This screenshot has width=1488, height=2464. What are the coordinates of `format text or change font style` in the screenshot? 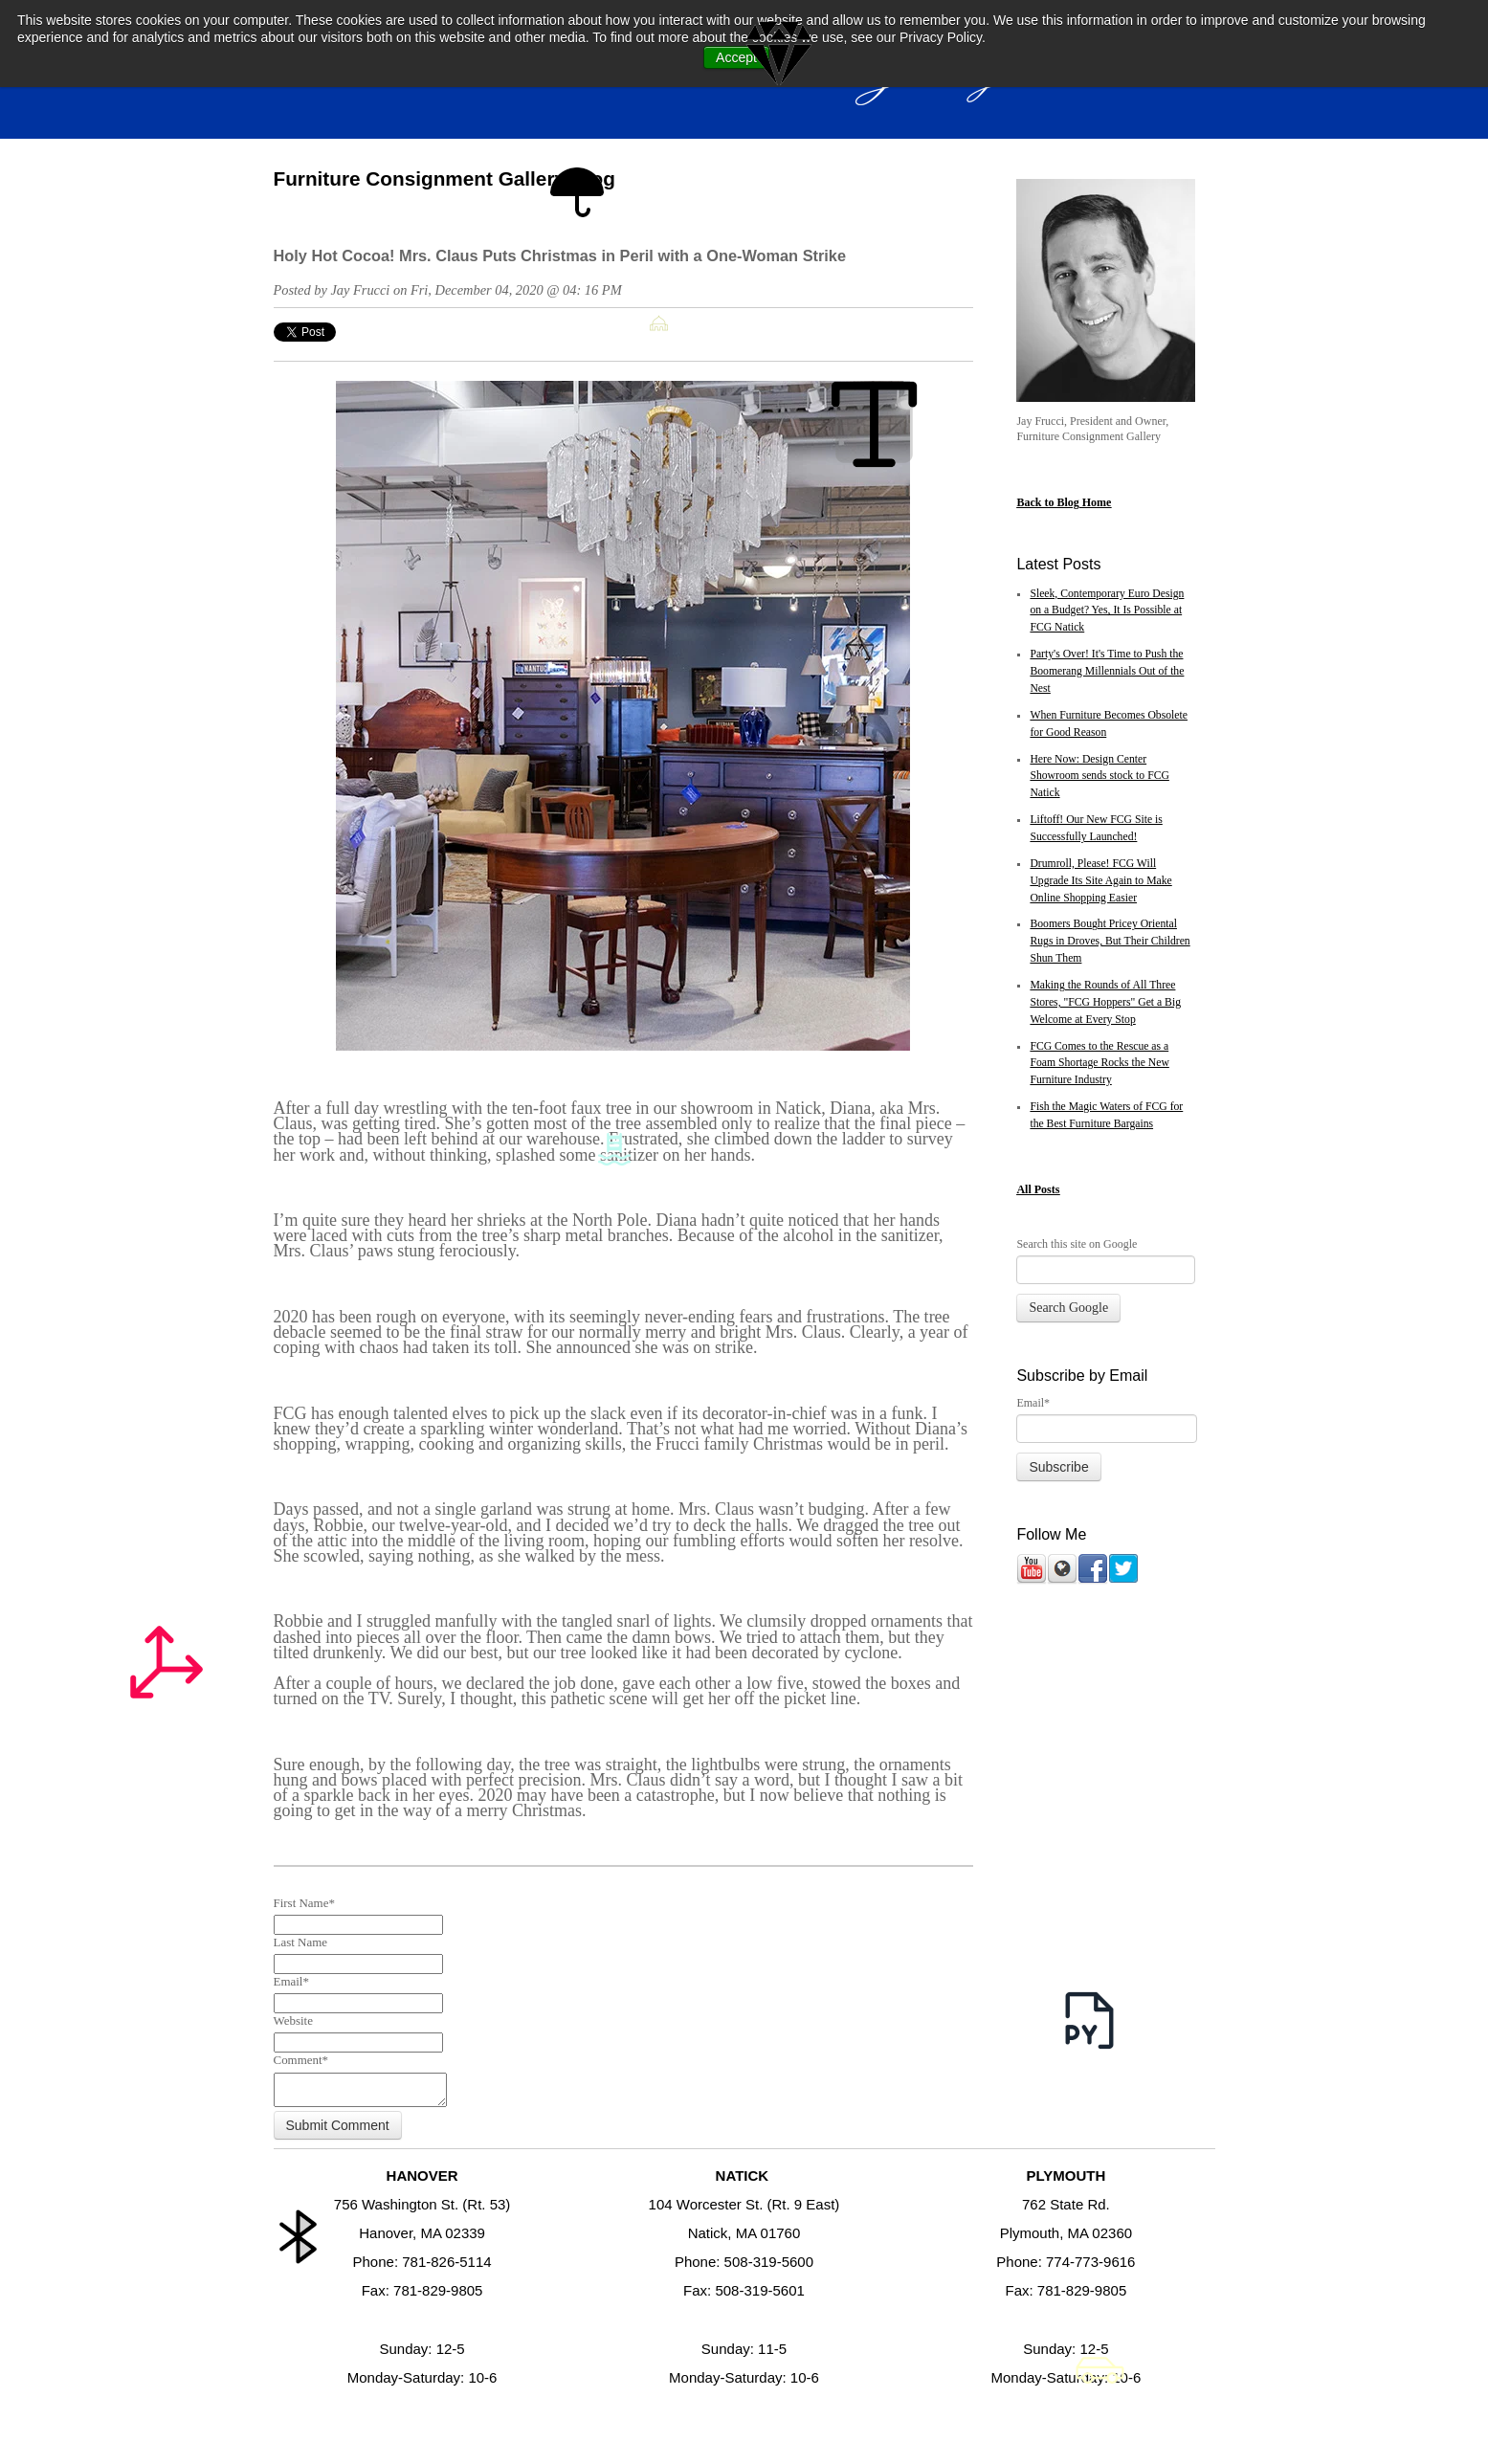 It's located at (874, 424).